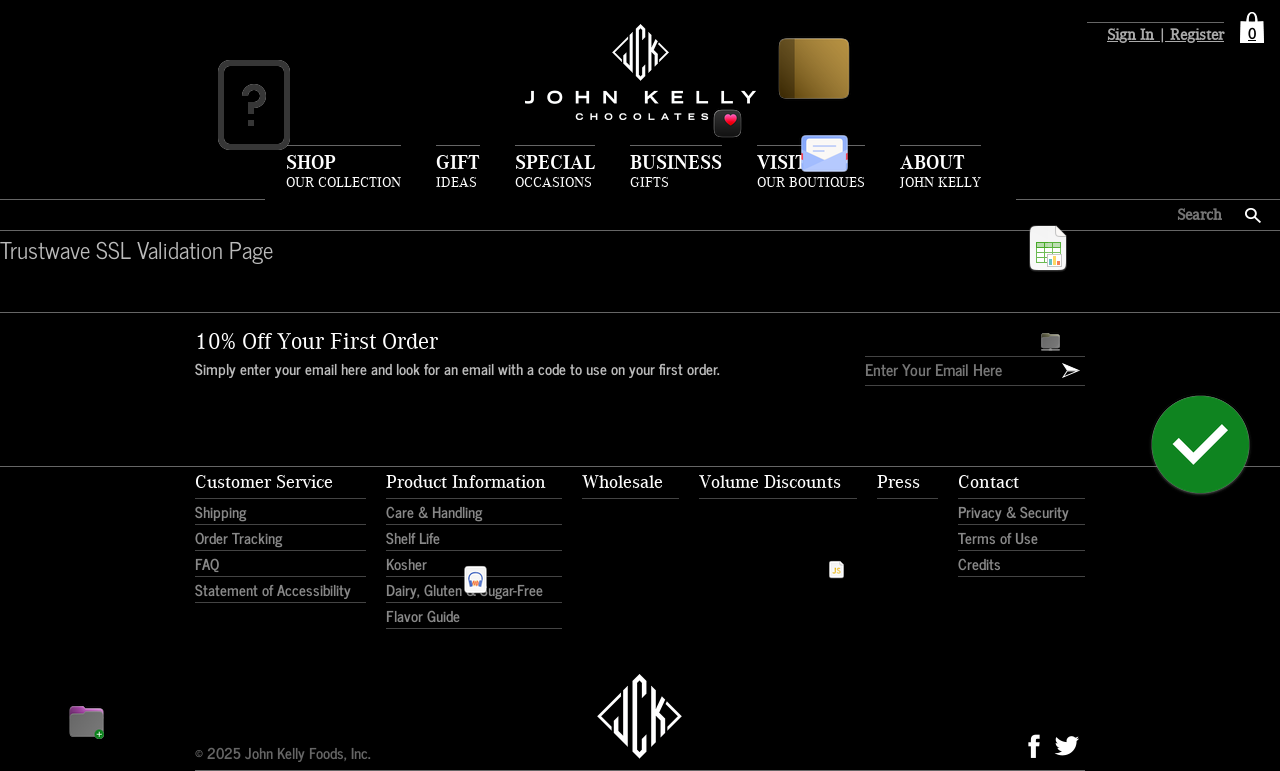 This screenshot has width=1280, height=771. Describe the element at coordinates (254, 102) in the screenshot. I see `access help documentation` at that location.